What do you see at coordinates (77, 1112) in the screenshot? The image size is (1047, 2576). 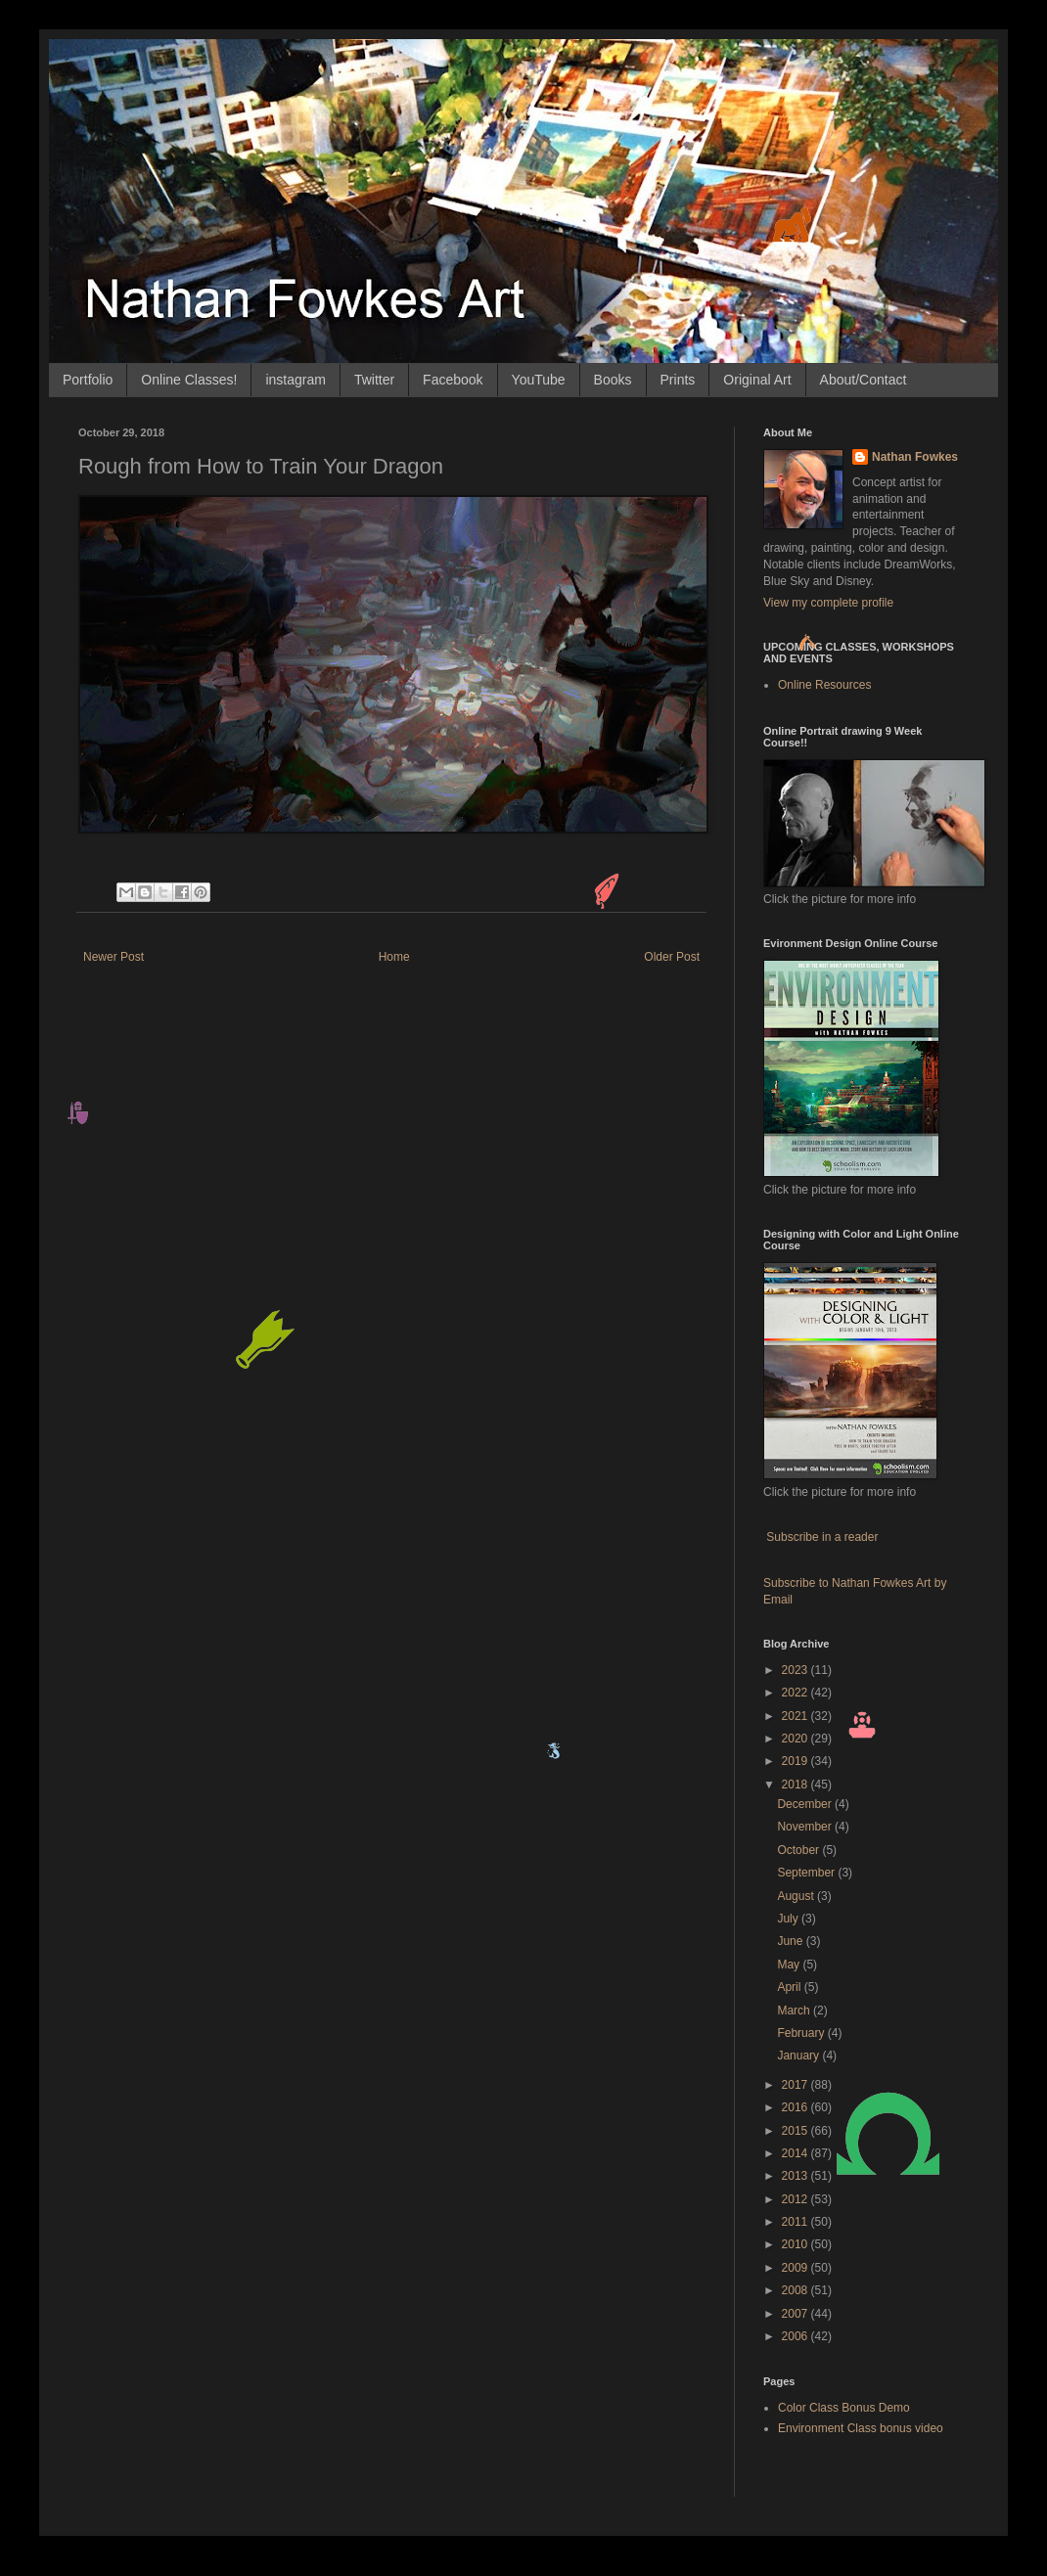 I see `access your equipment or inventory` at bounding box center [77, 1112].